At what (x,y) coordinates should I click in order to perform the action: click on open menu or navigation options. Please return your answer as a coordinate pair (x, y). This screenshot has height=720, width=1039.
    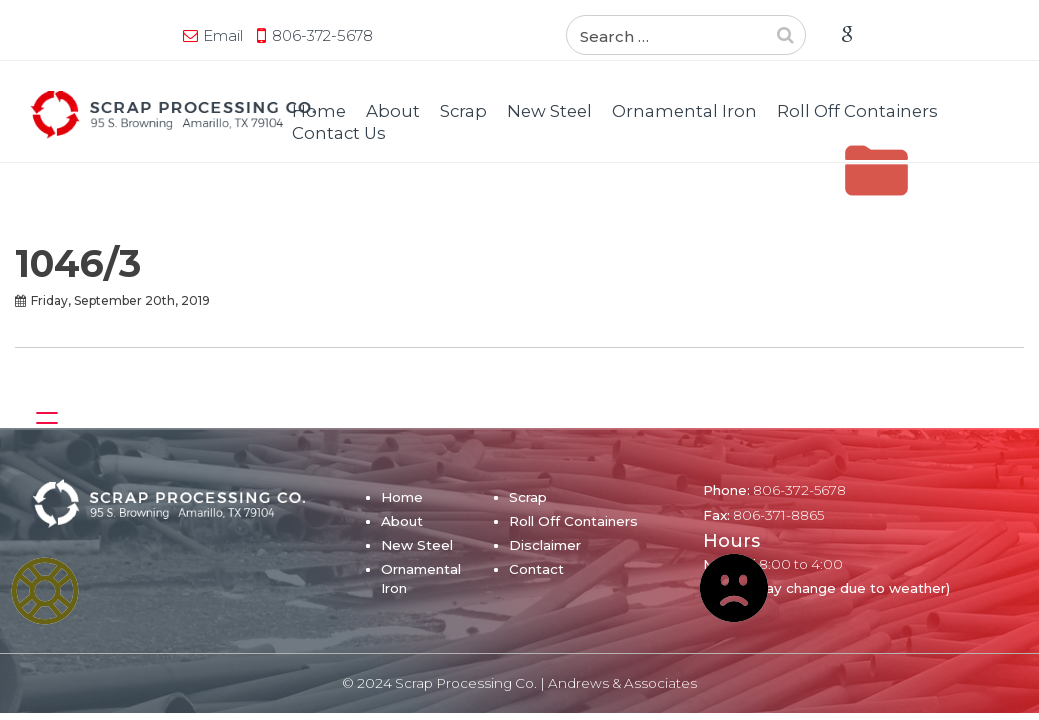
    Looking at the image, I should click on (47, 418).